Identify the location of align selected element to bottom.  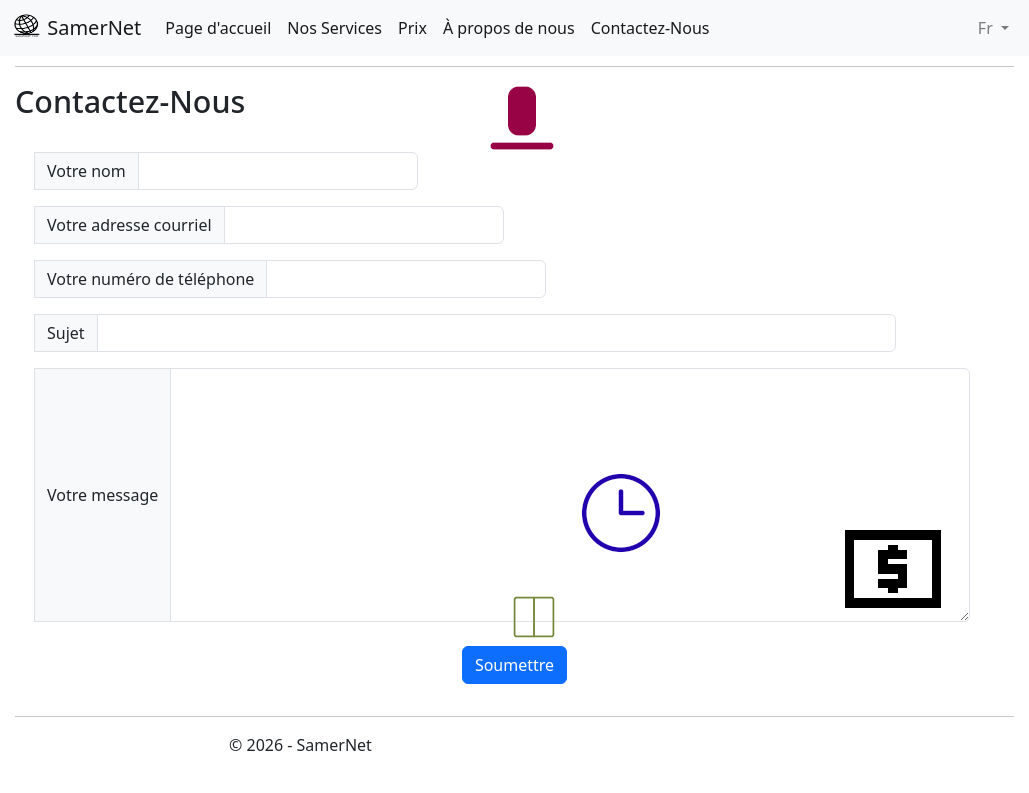
(522, 118).